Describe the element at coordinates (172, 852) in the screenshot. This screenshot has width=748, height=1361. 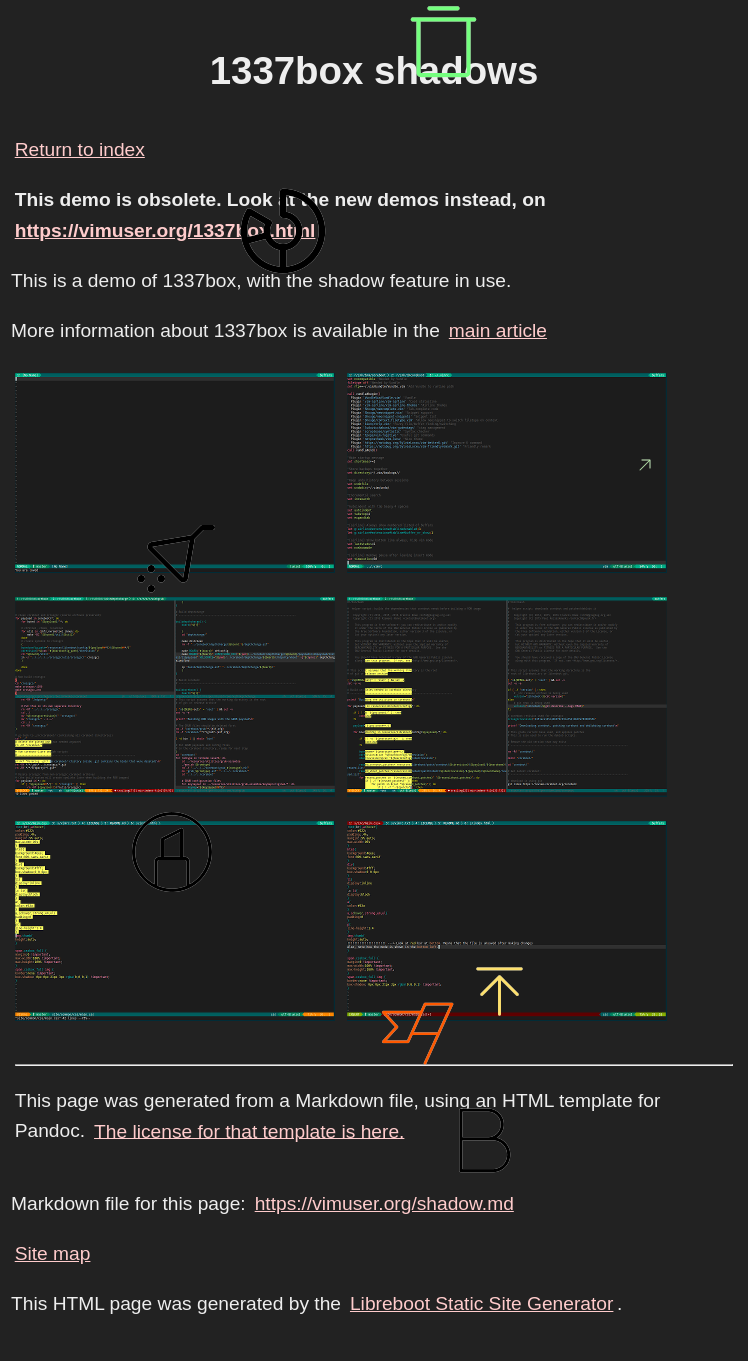
I see `highlight or mark selected text` at that location.